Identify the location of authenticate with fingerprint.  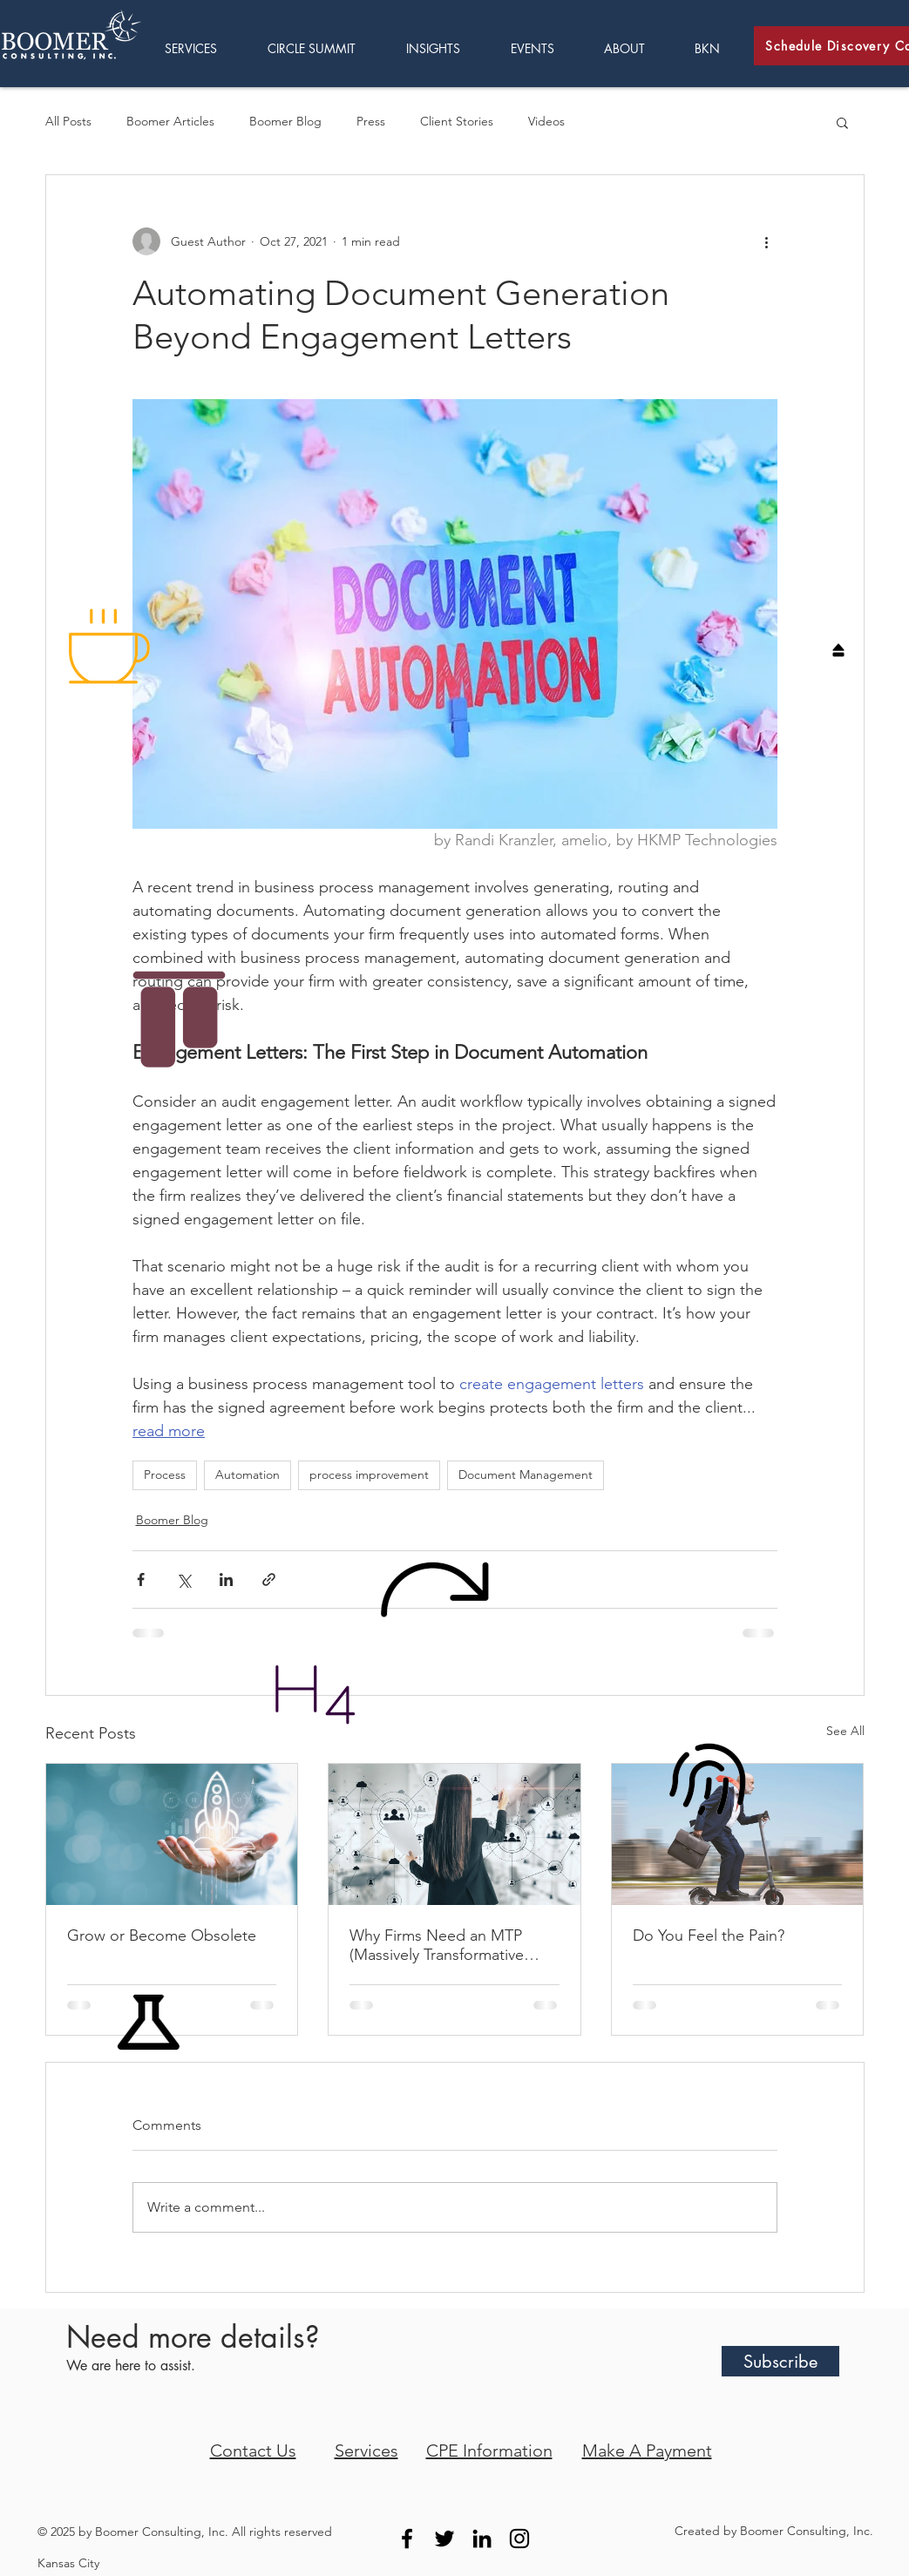
(709, 1779).